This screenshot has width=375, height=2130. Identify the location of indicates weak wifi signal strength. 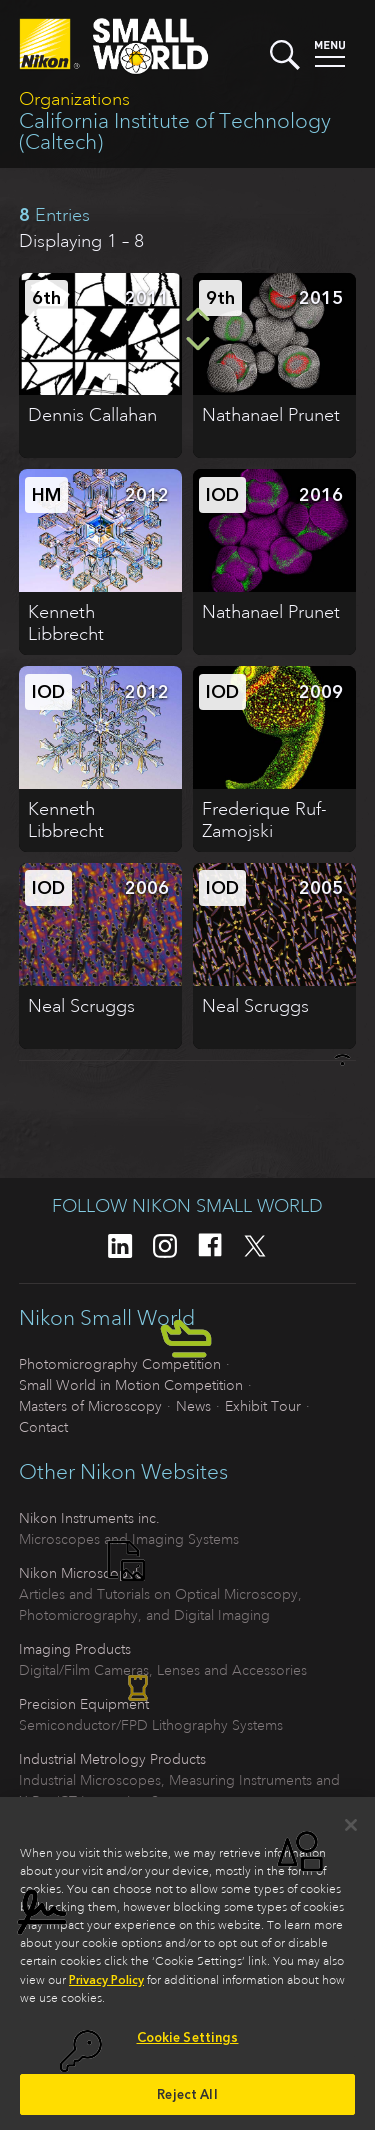
(342, 1051).